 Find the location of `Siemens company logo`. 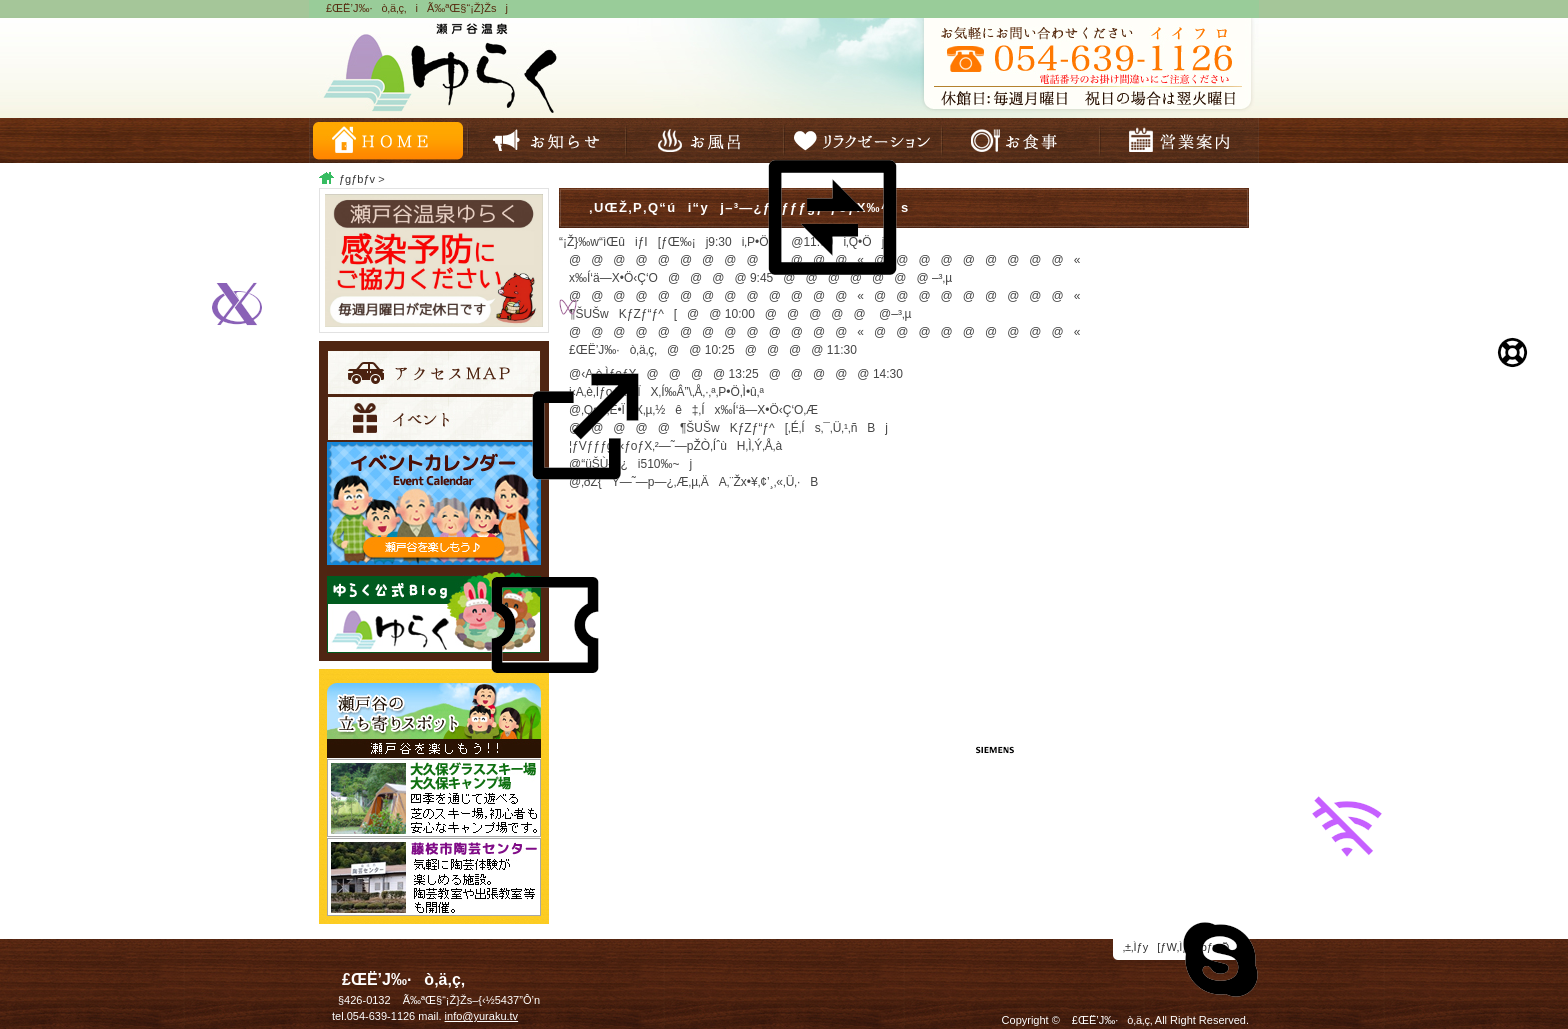

Siemens company logo is located at coordinates (995, 750).